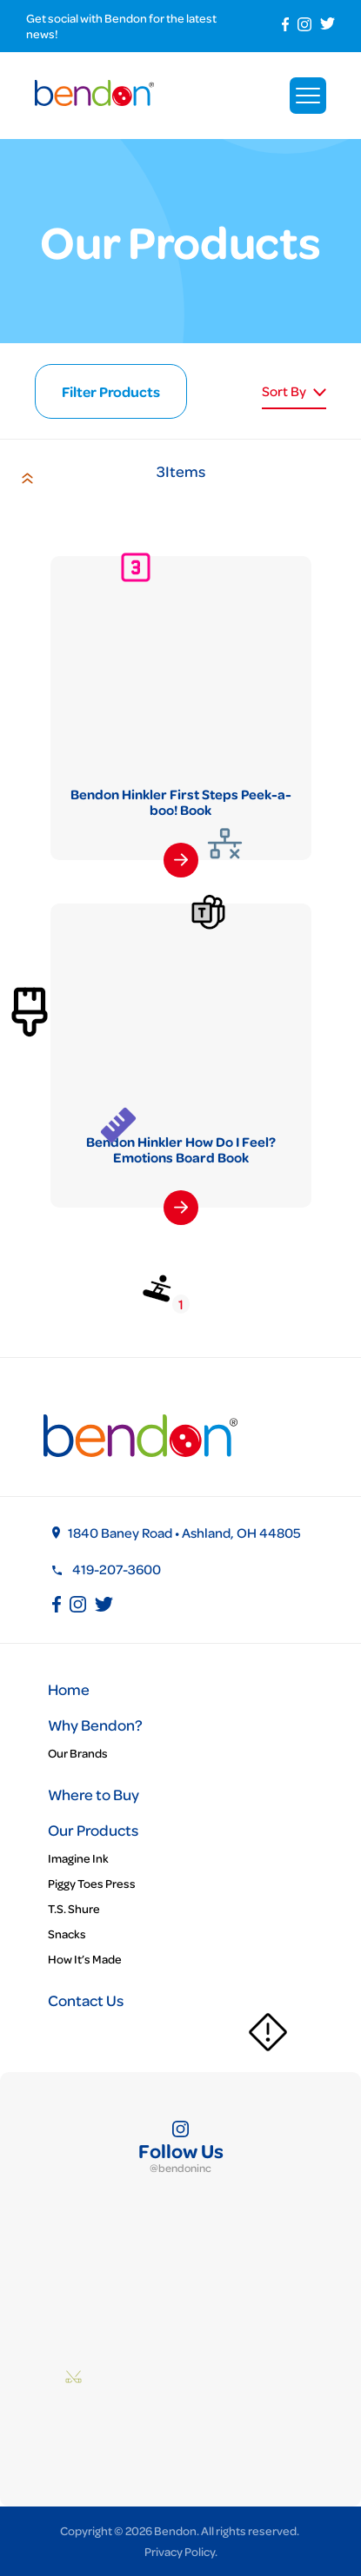  What do you see at coordinates (27, 478) in the screenshot?
I see `scroll to top of page` at bounding box center [27, 478].